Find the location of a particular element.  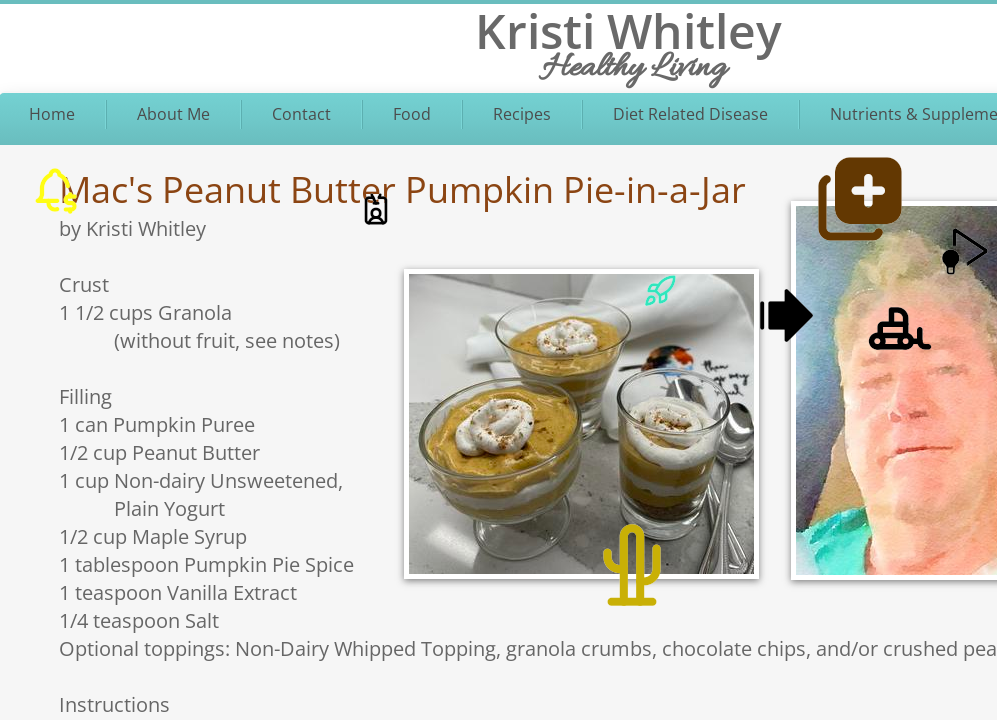

launch or deploy a project is located at coordinates (660, 291).